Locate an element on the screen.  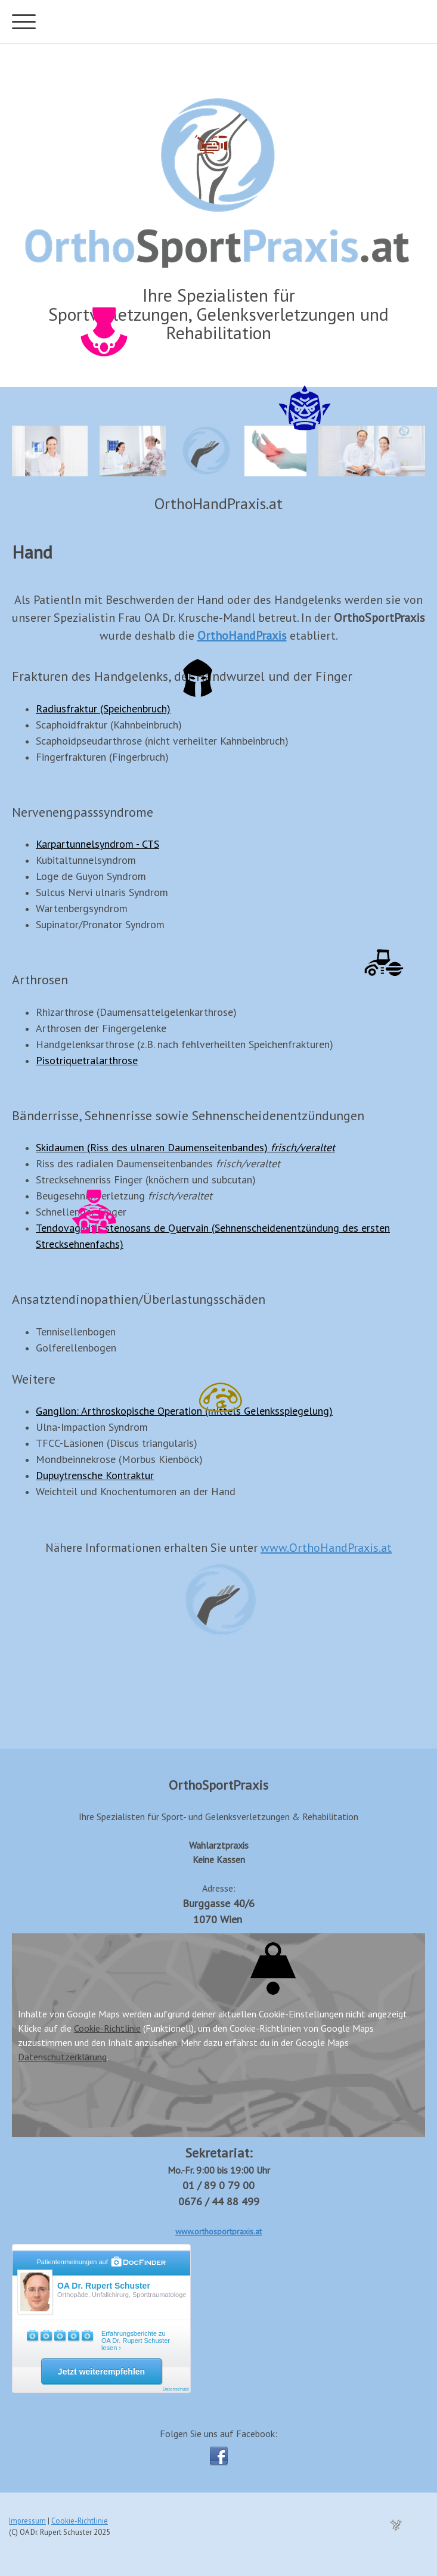
select orc character or race is located at coordinates (305, 408).